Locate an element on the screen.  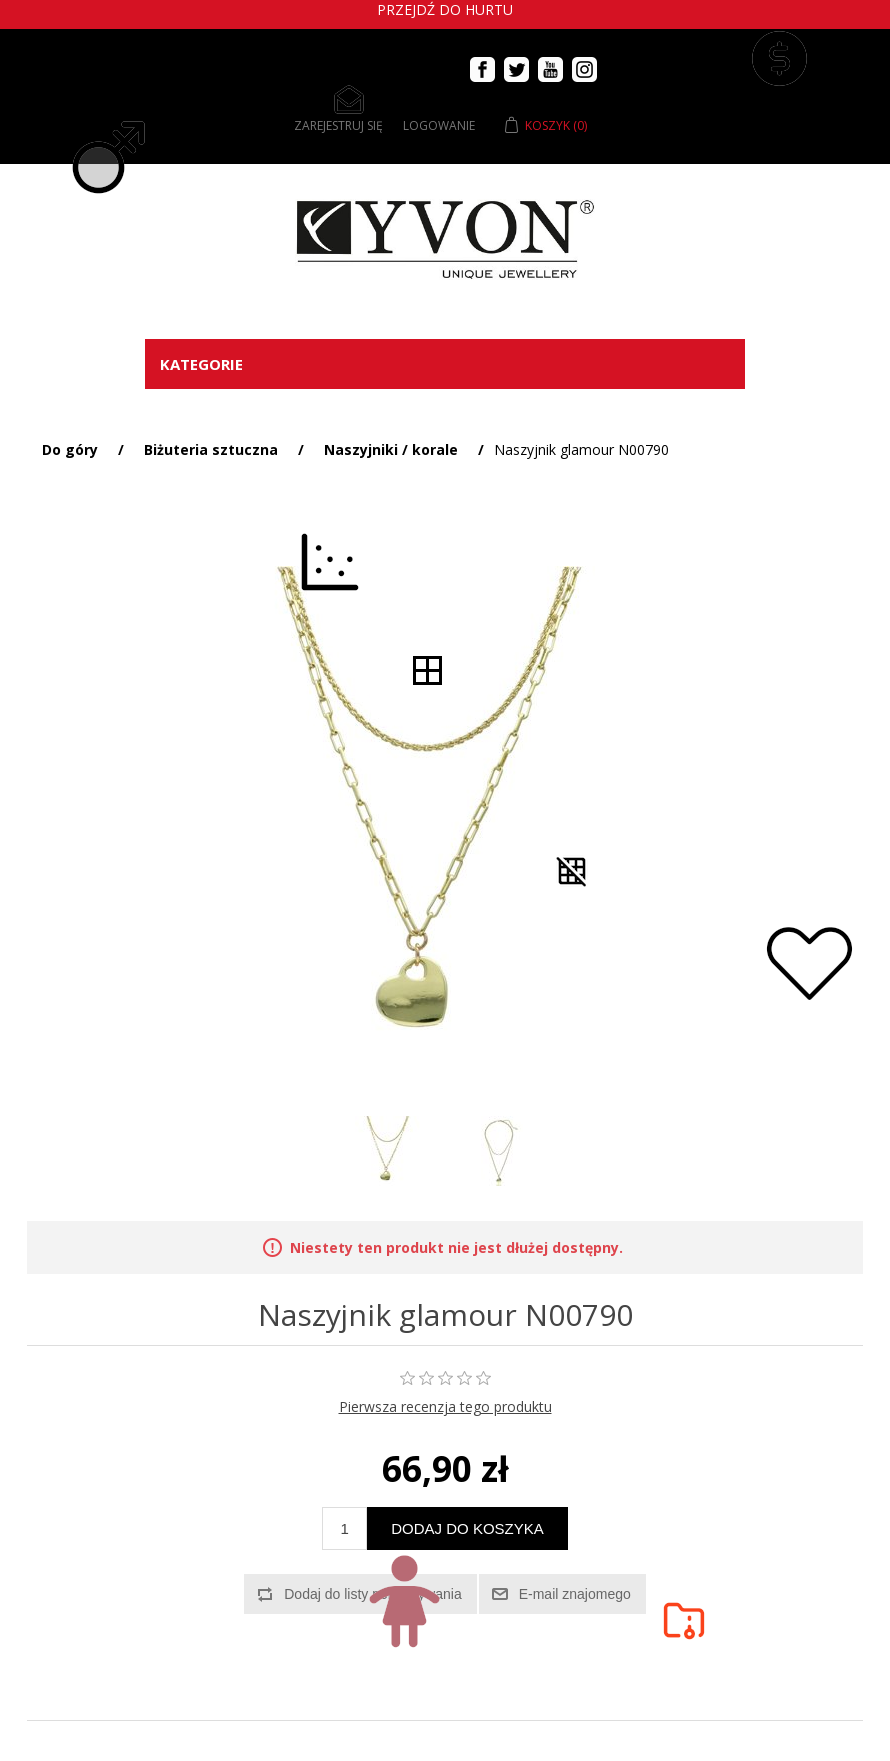
toggle all borders on a table or cell is located at coordinates (427, 670).